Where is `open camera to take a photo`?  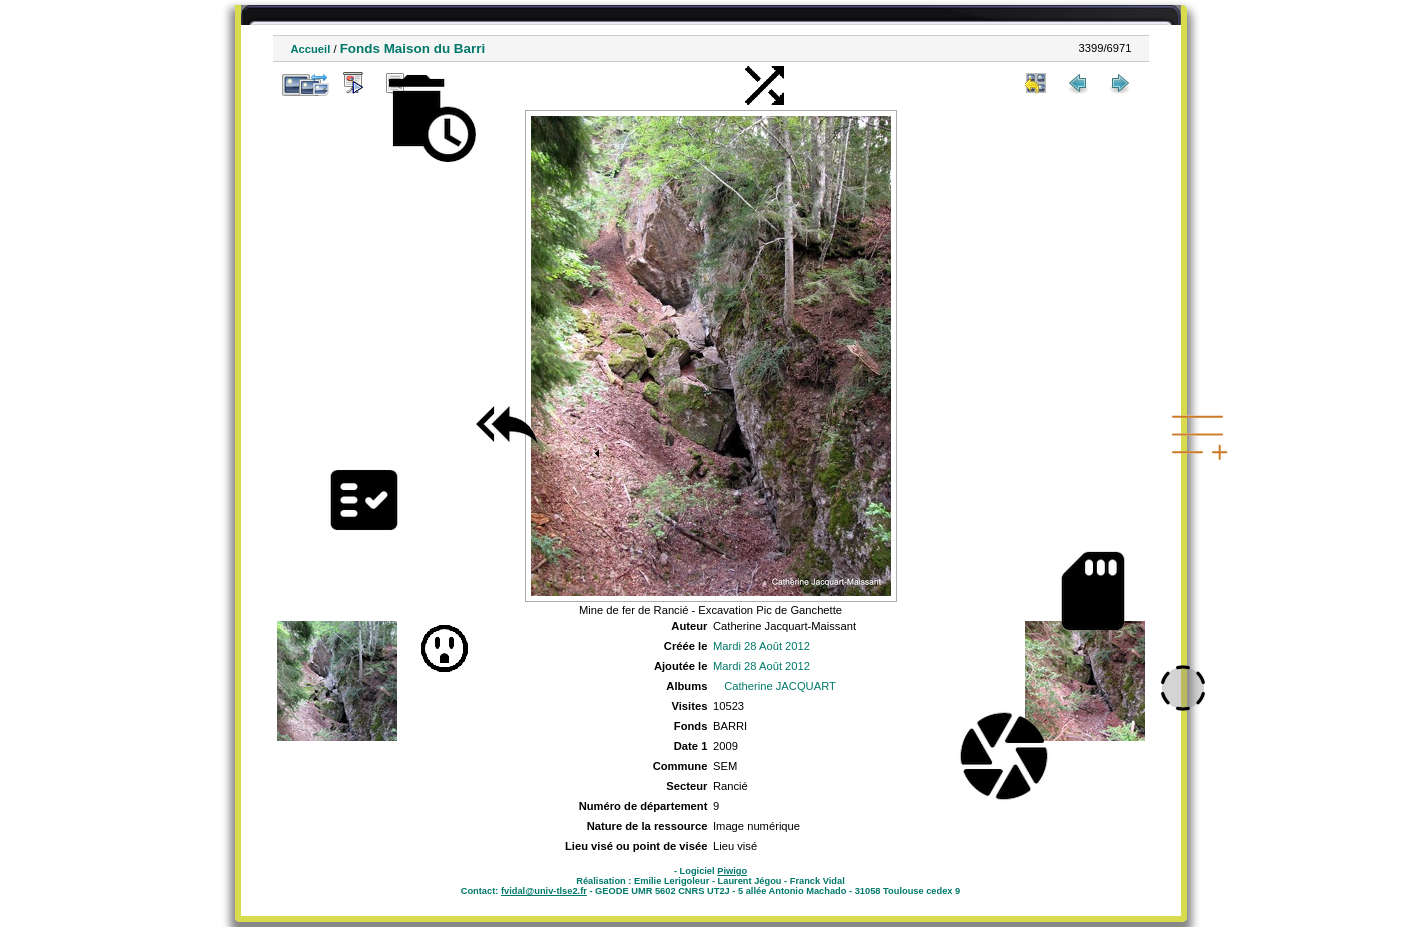 open camera to take a photo is located at coordinates (1004, 756).